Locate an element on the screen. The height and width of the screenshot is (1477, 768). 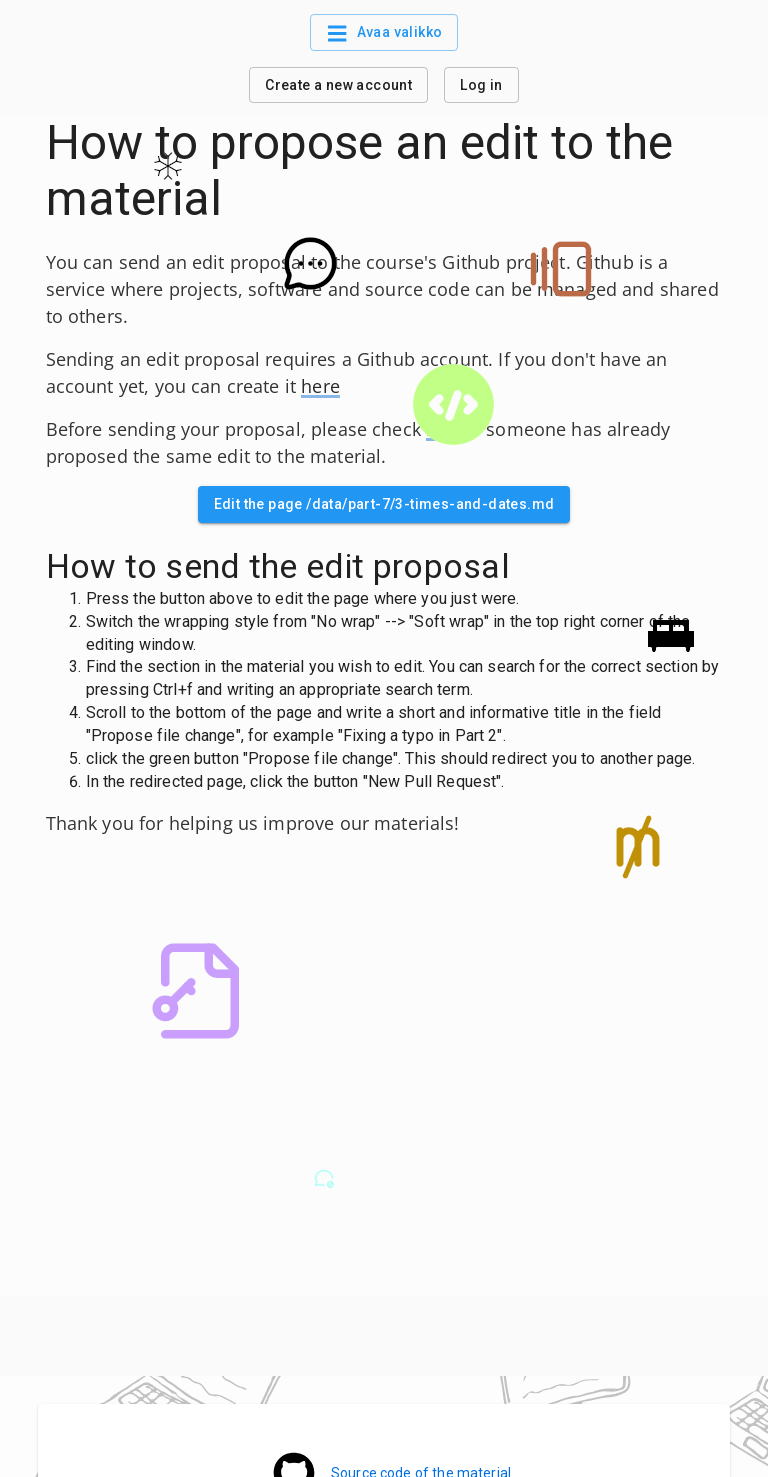
open chat or messaging is located at coordinates (310, 263).